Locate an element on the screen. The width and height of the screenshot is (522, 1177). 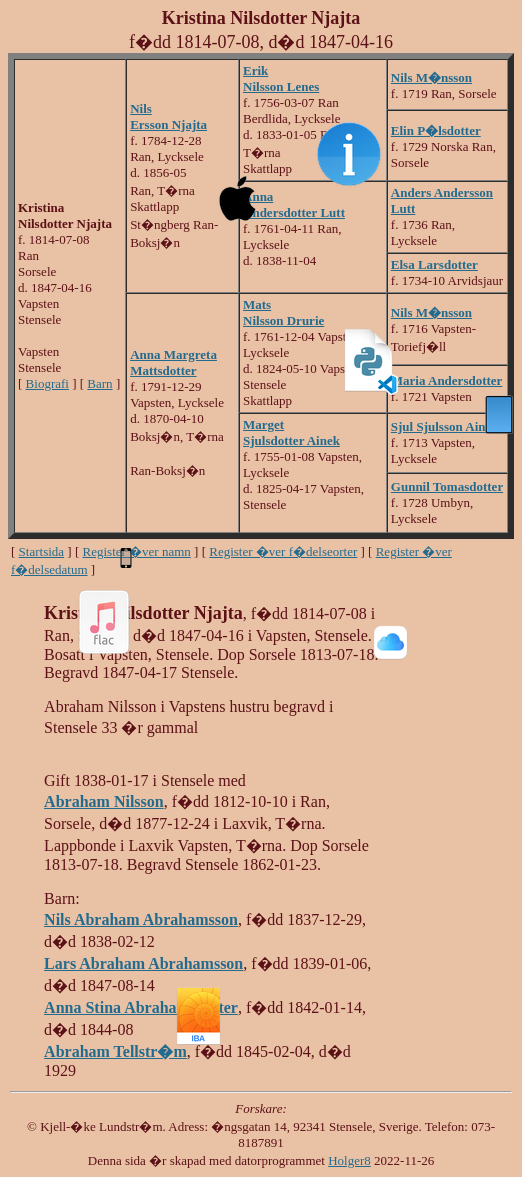
view information or details about an application is located at coordinates (349, 154).